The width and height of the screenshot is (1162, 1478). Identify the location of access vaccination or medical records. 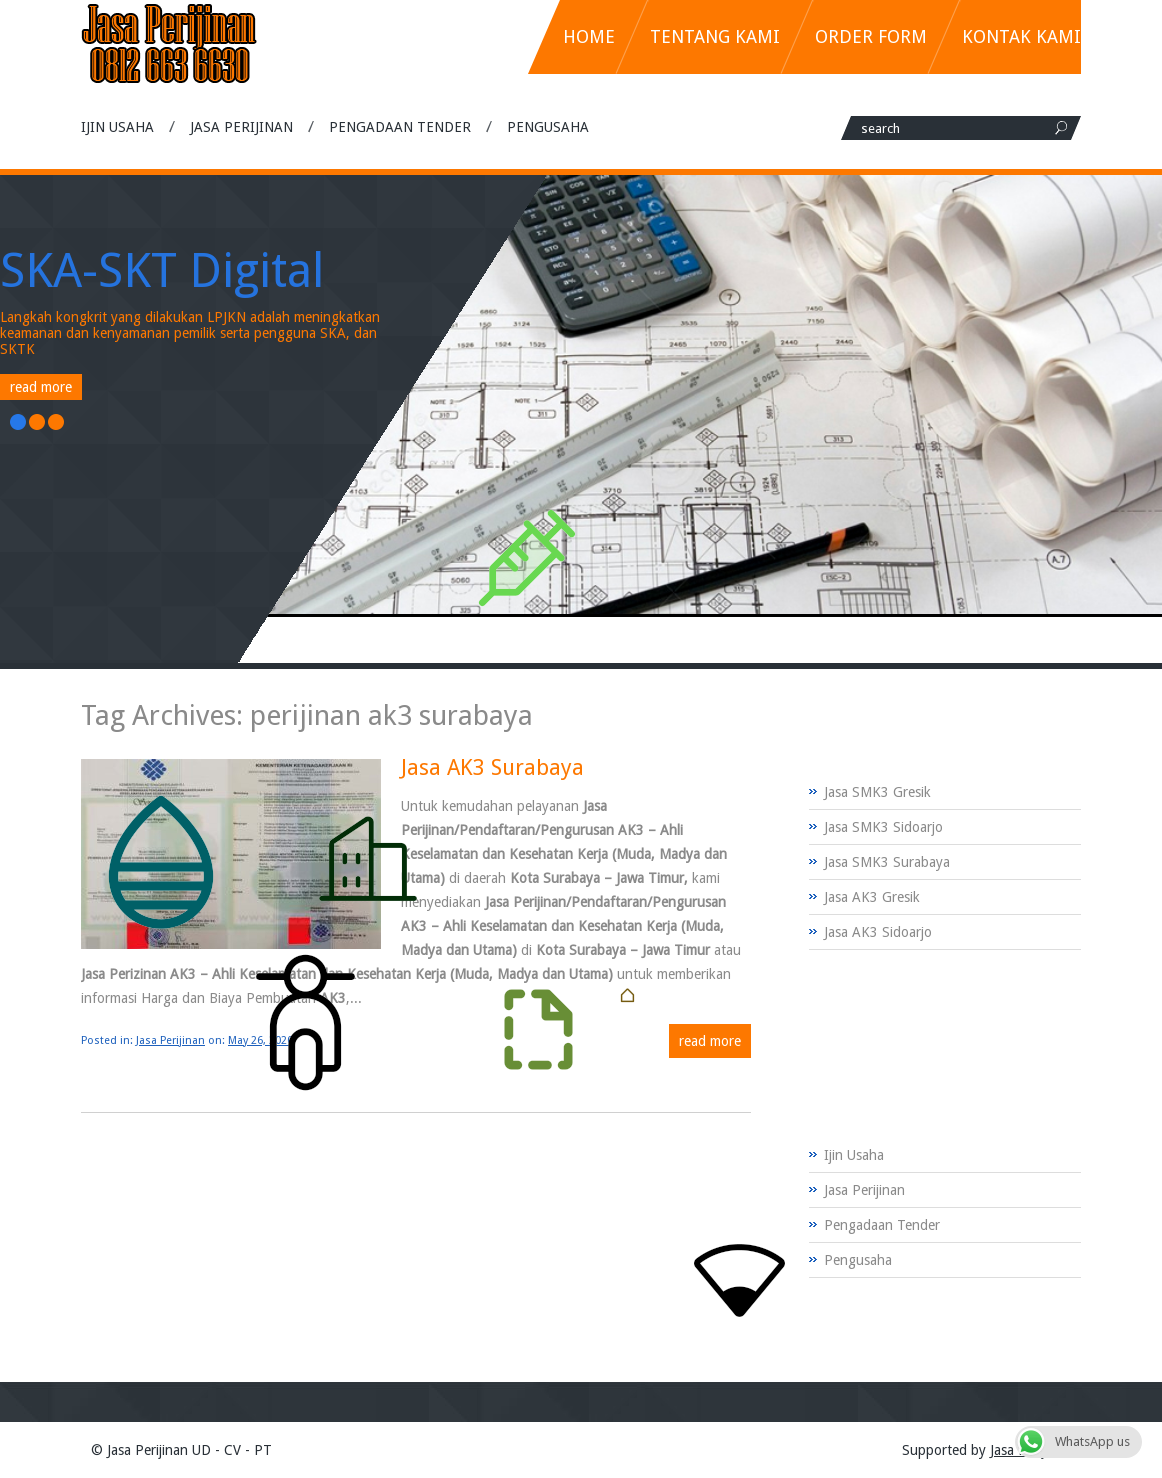
(527, 558).